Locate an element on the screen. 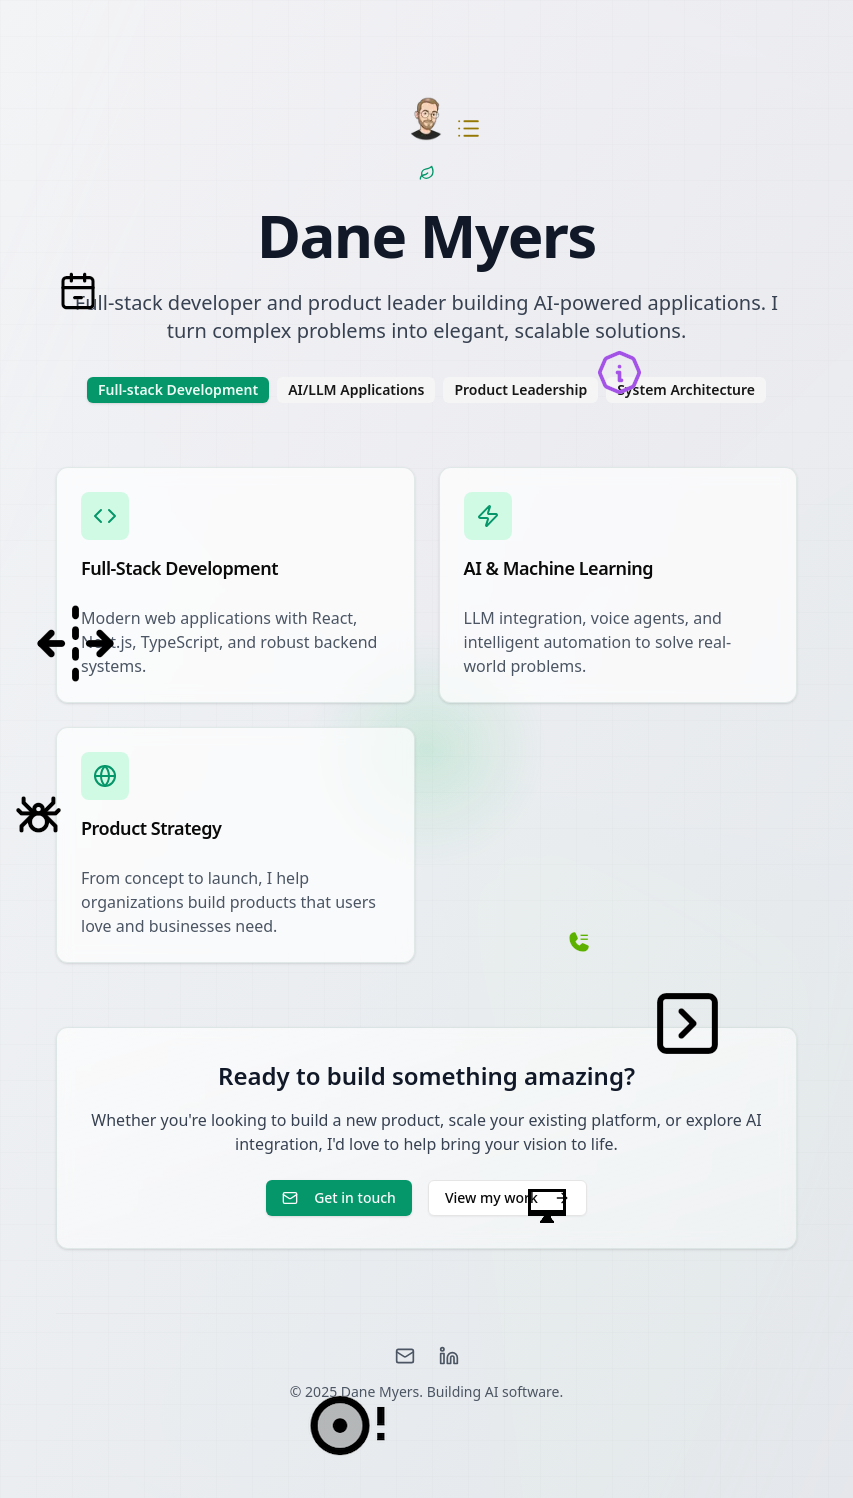 The width and height of the screenshot is (853, 1498). view more information or details is located at coordinates (619, 372).